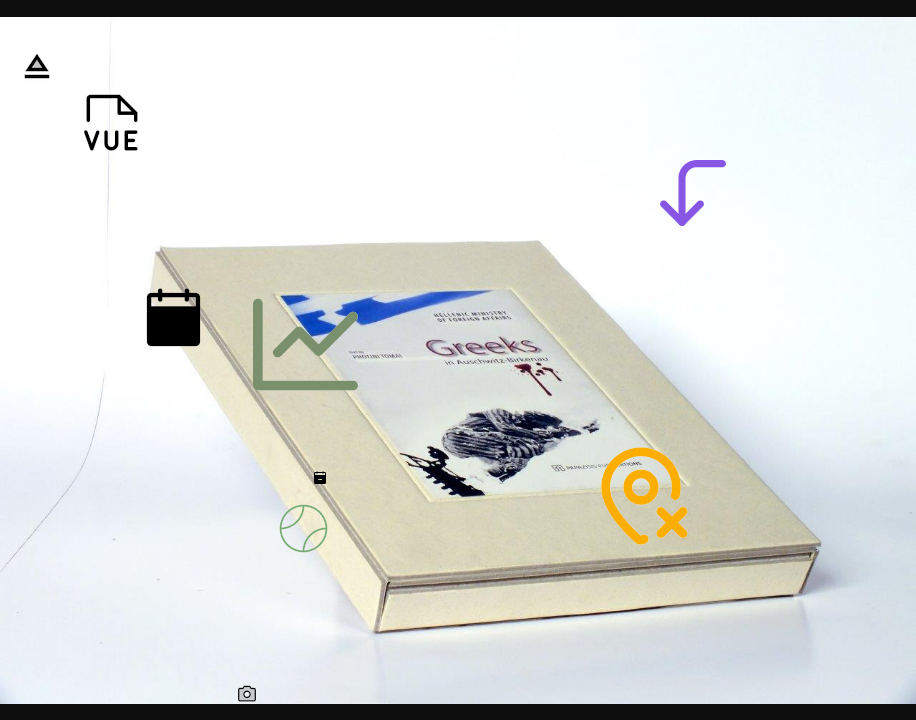 The width and height of the screenshot is (916, 720). Describe the element at coordinates (303, 528) in the screenshot. I see `access tennis or sports-related features` at that location.